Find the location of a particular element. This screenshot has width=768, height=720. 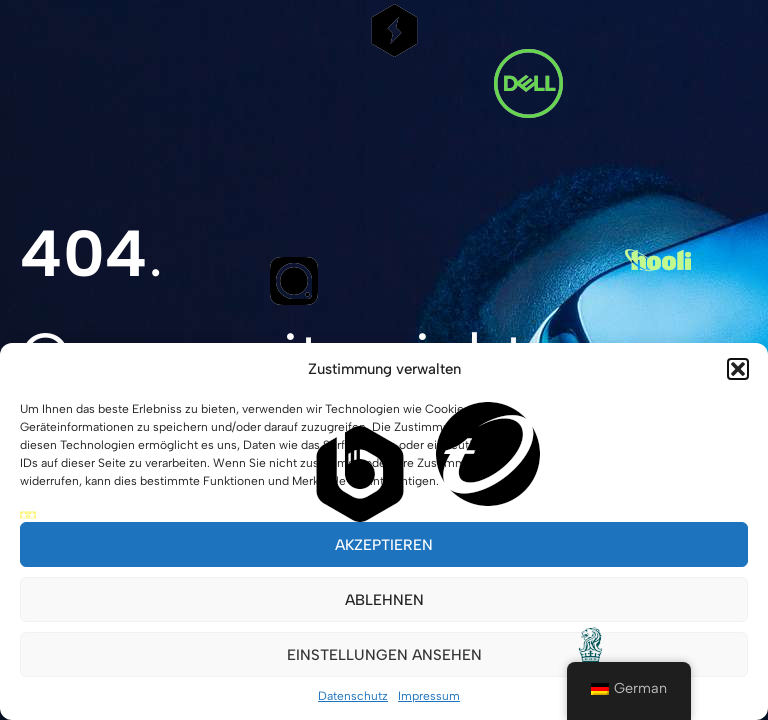

open the PlanGrid app is located at coordinates (294, 281).